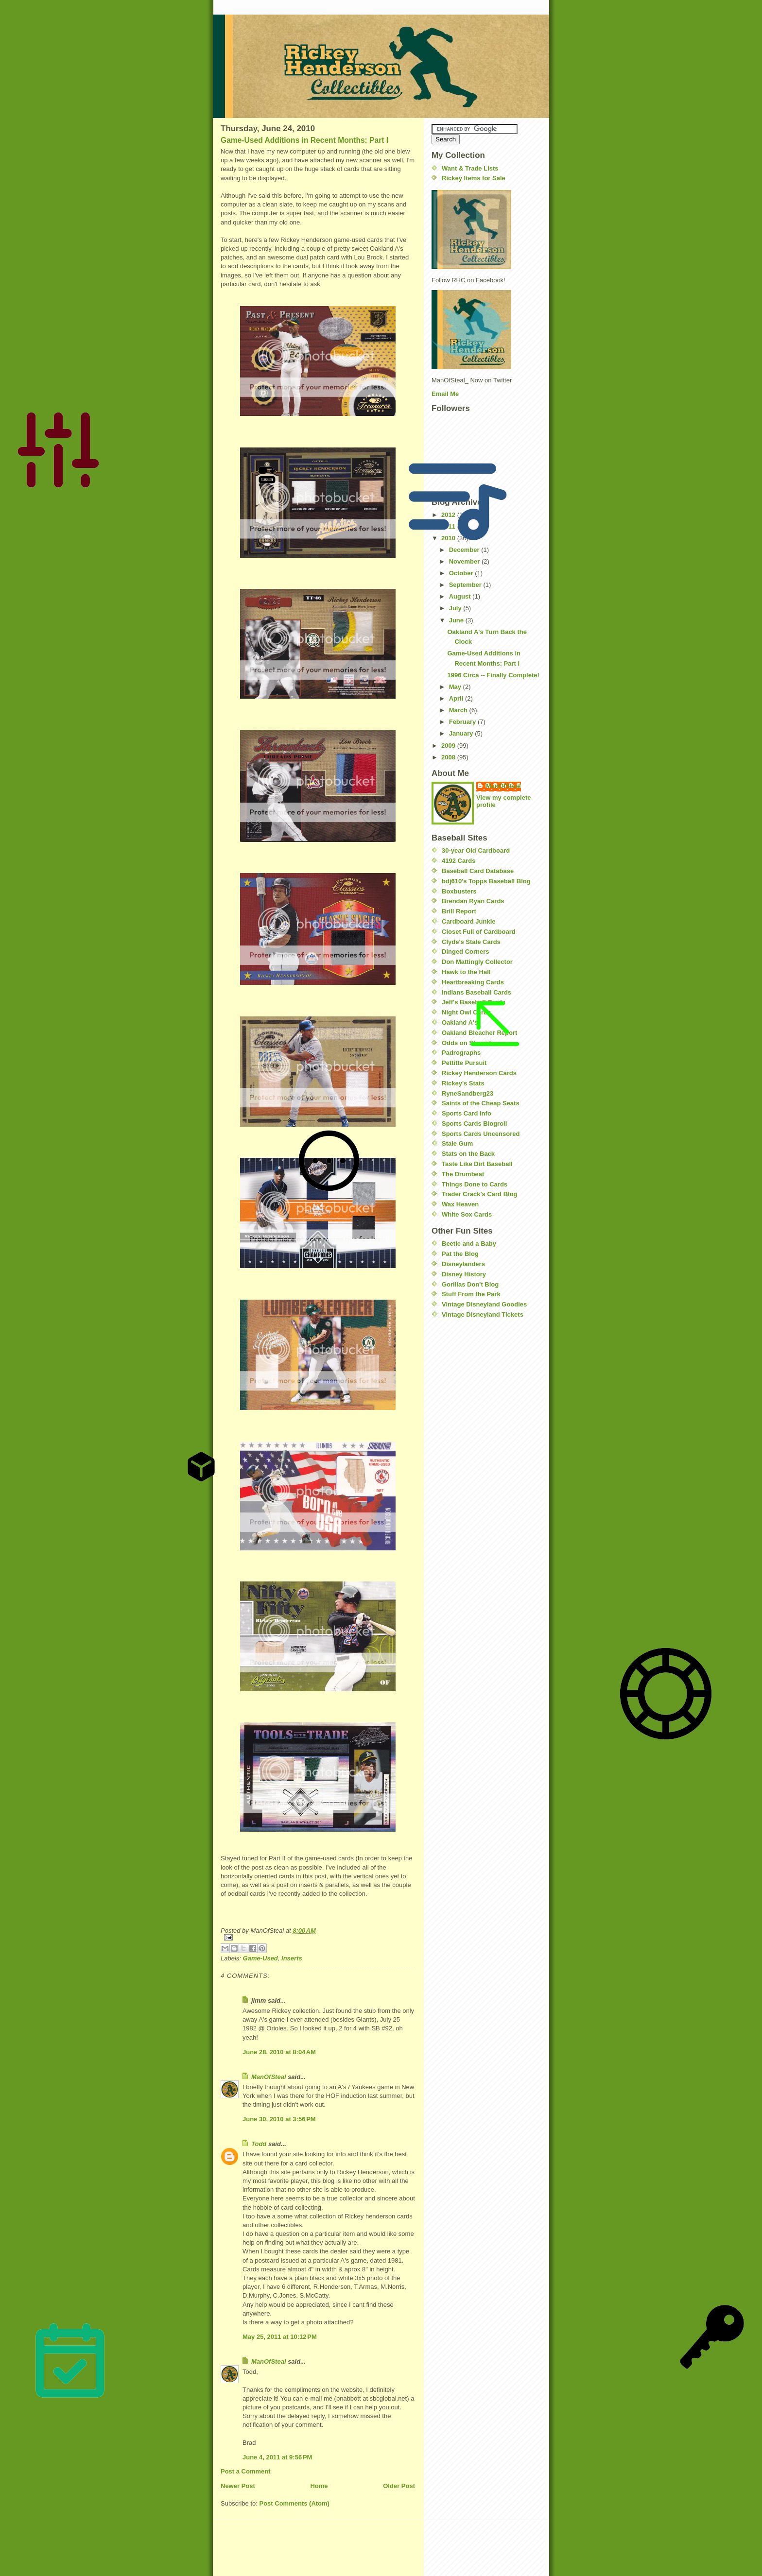  What do you see at coordinates (712, 2337) in the screenshot?
I see `access security or password settings` at bounding box center [712, 2337].